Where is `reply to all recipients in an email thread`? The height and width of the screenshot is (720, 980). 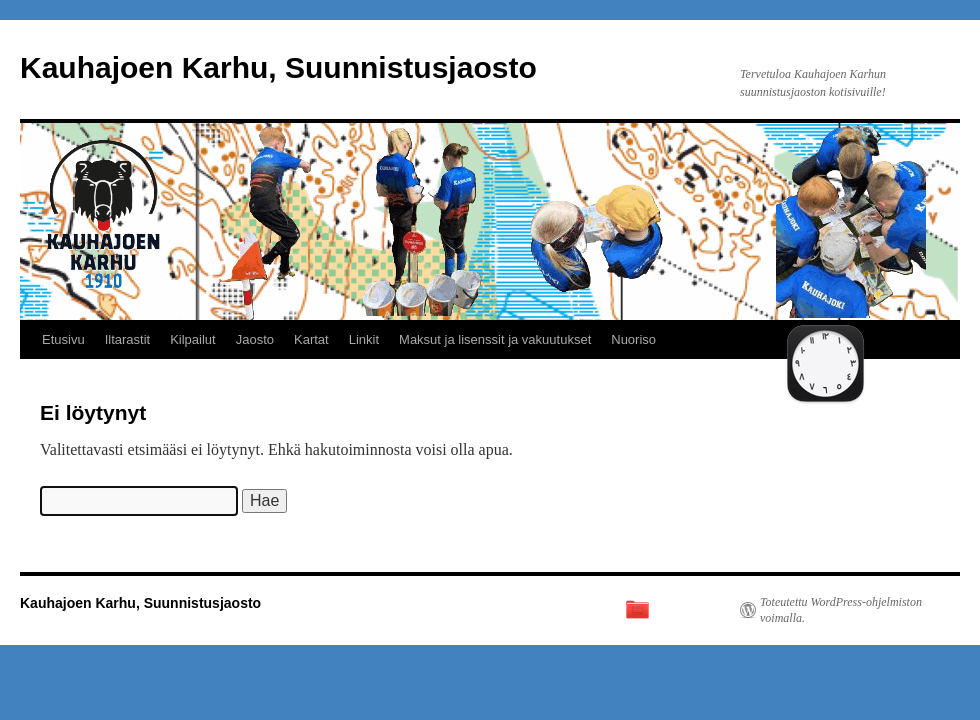 reply to all recipients in an email thread is located at coordinates (871, 271).